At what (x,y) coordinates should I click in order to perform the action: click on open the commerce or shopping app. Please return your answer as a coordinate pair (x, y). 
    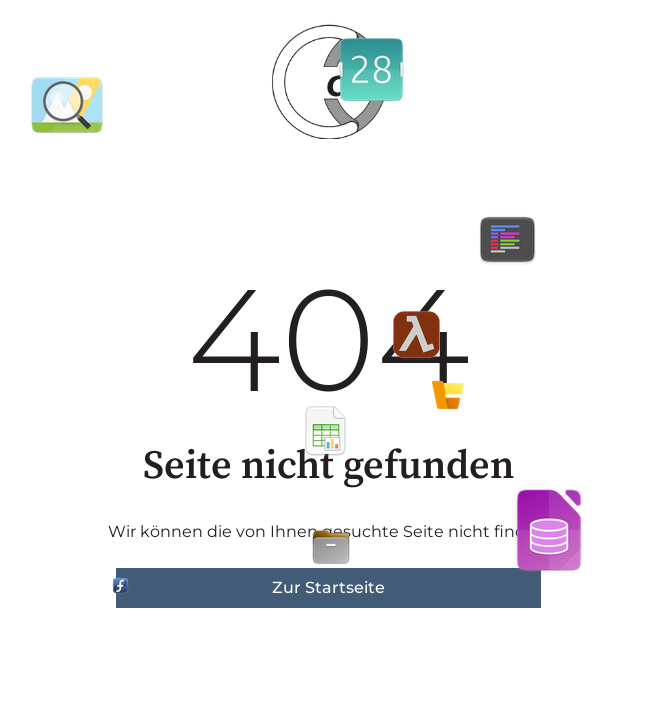
    Looking at the image, I should click on (448, 395).